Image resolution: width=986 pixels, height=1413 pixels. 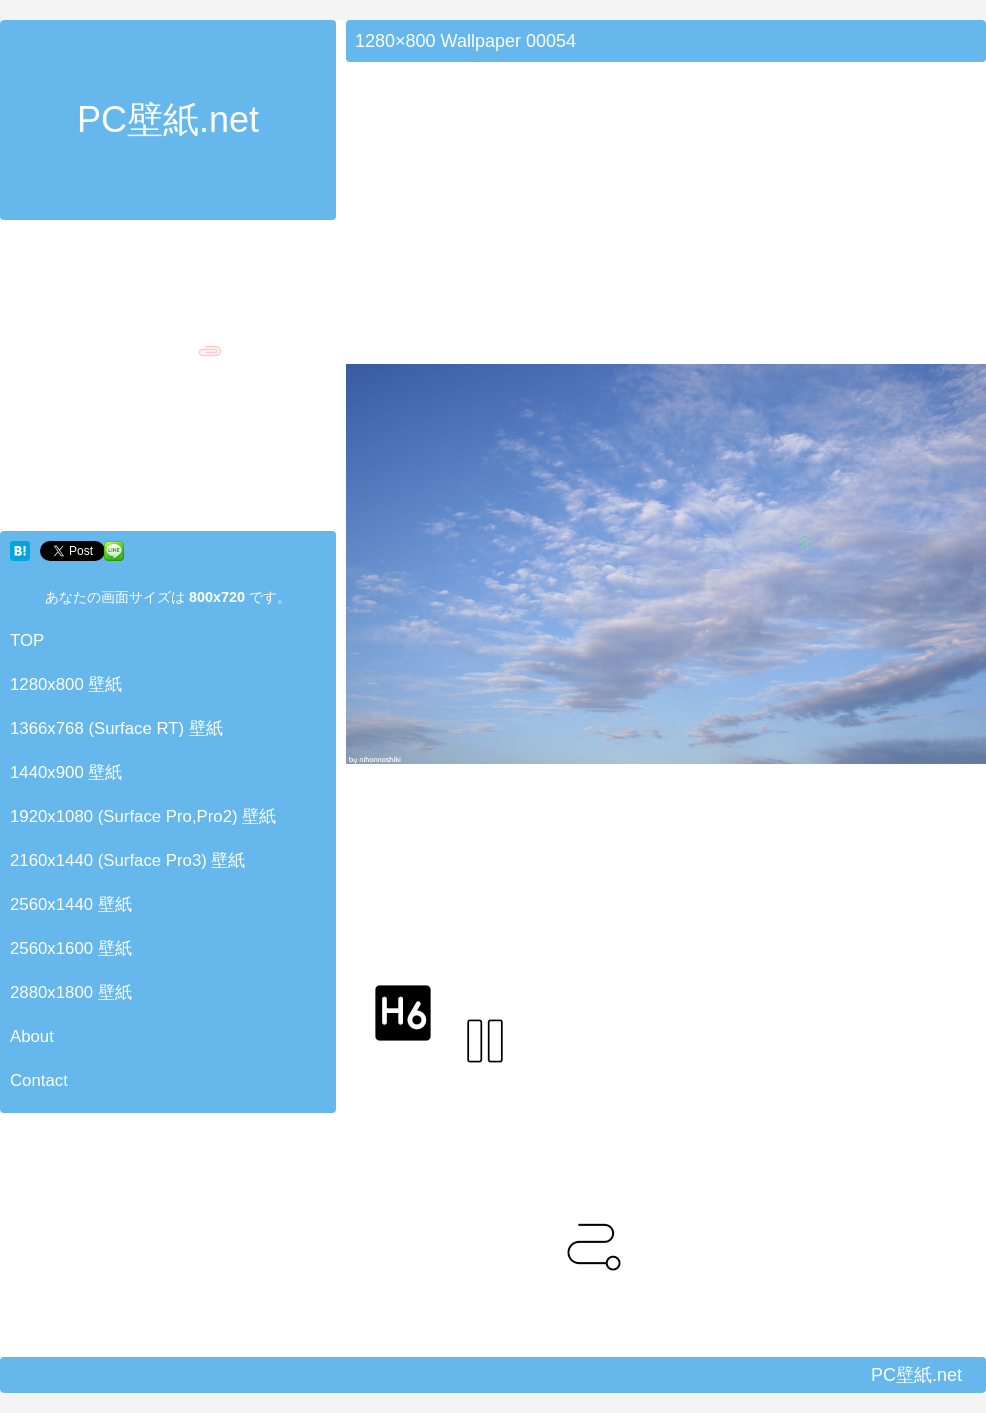 What do you see at coordinates (210, 351) in the screenshot?
I see `attach a file to your message` at bounding box center [210, 351].